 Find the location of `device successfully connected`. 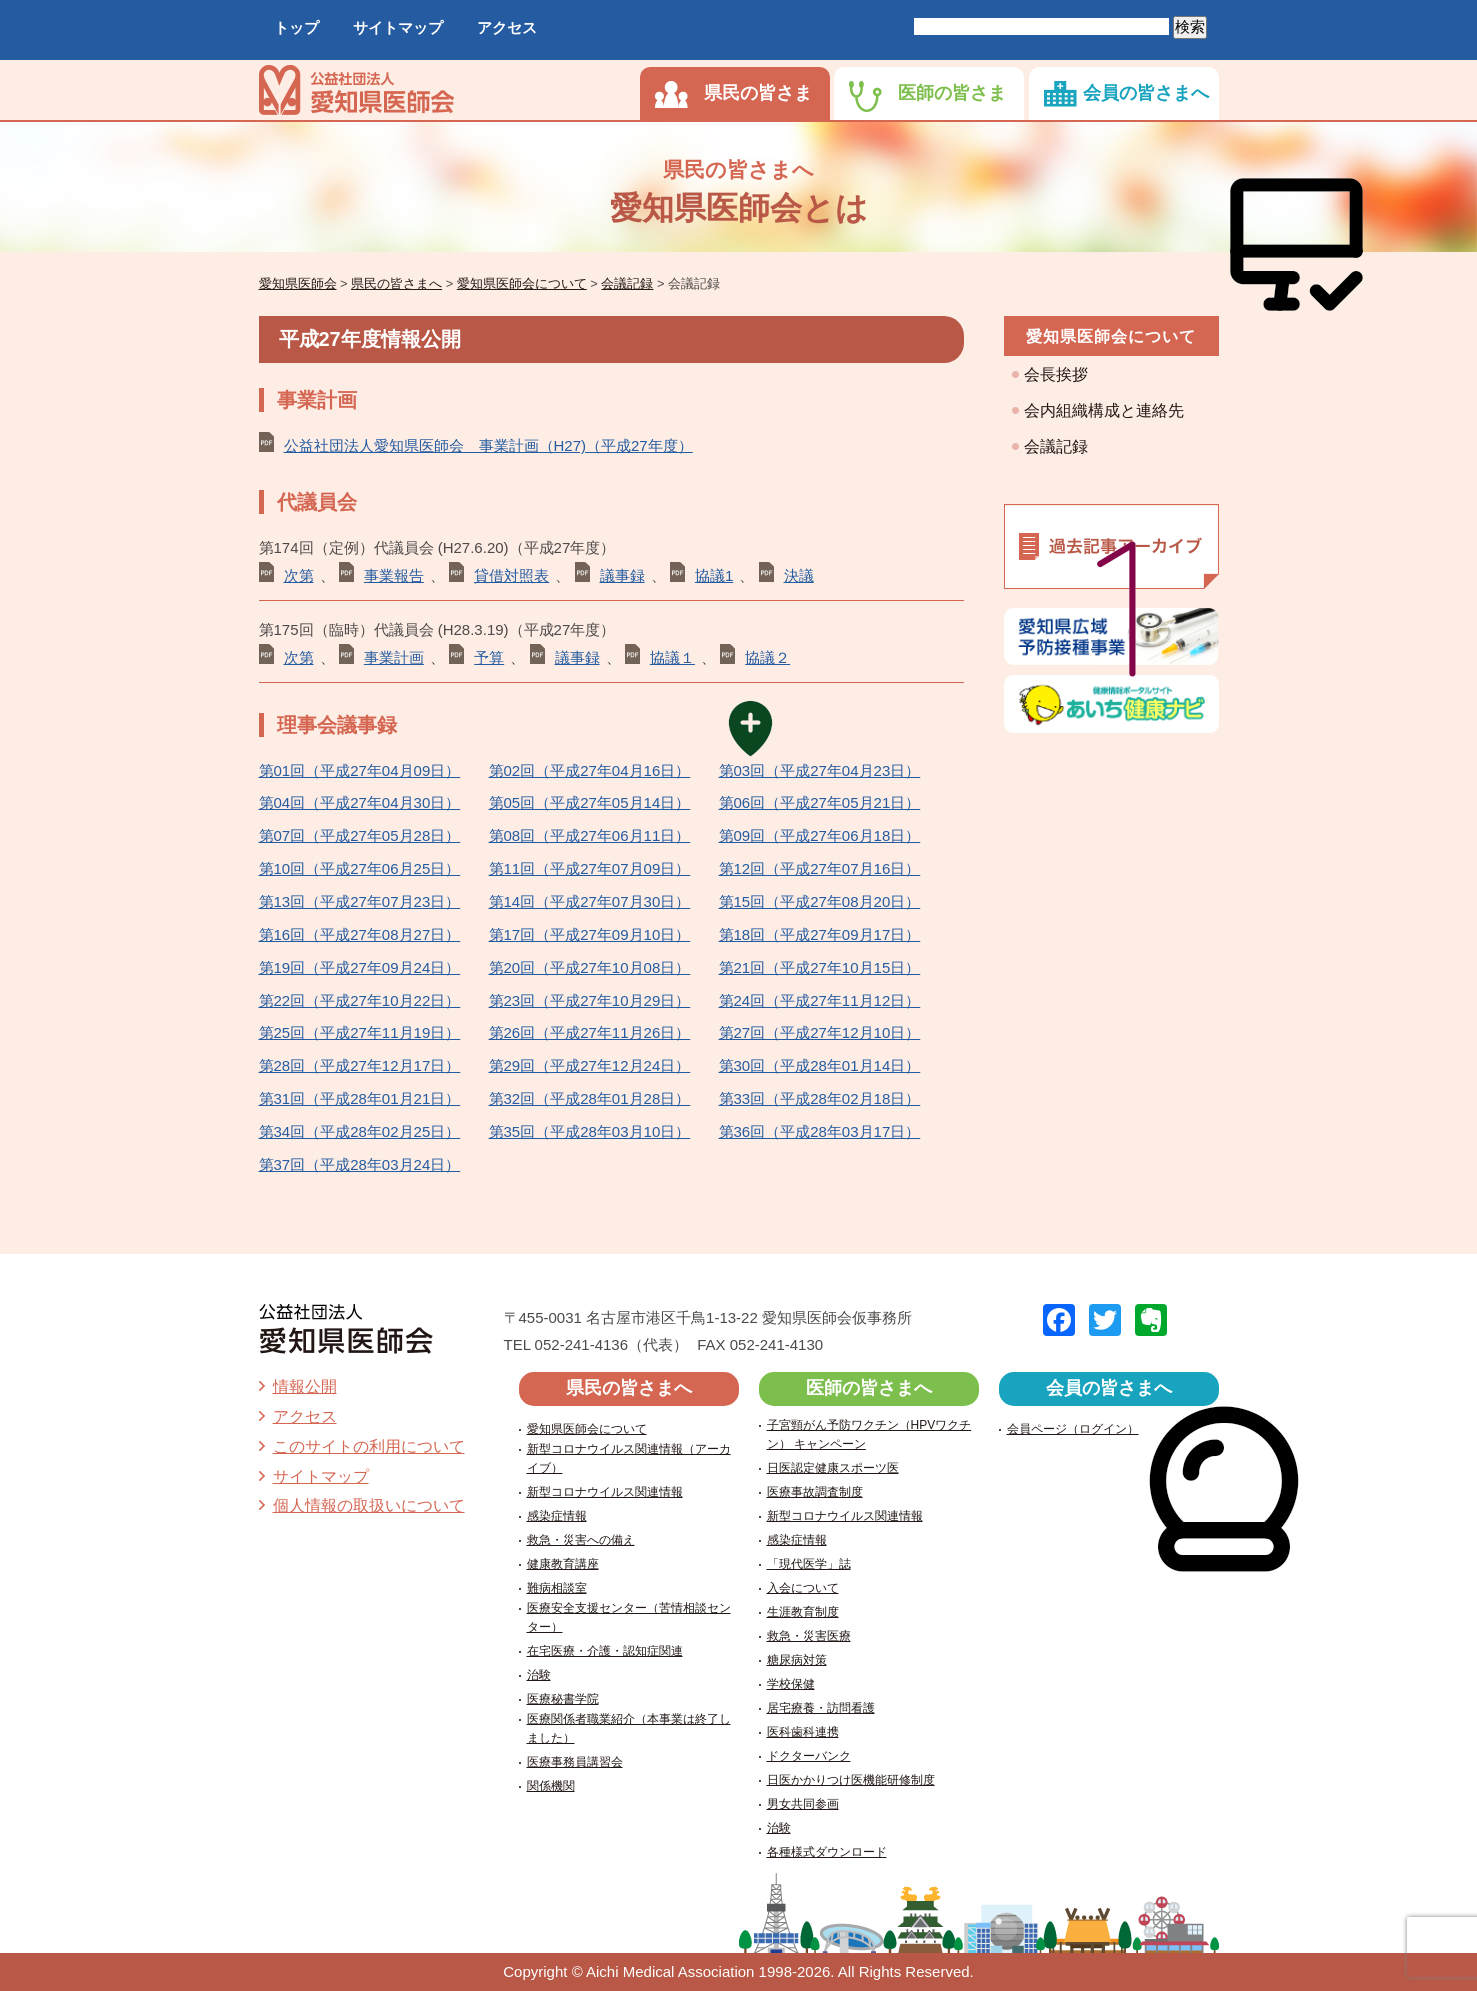

device successfully connected is located at coordinates (1296, 244).